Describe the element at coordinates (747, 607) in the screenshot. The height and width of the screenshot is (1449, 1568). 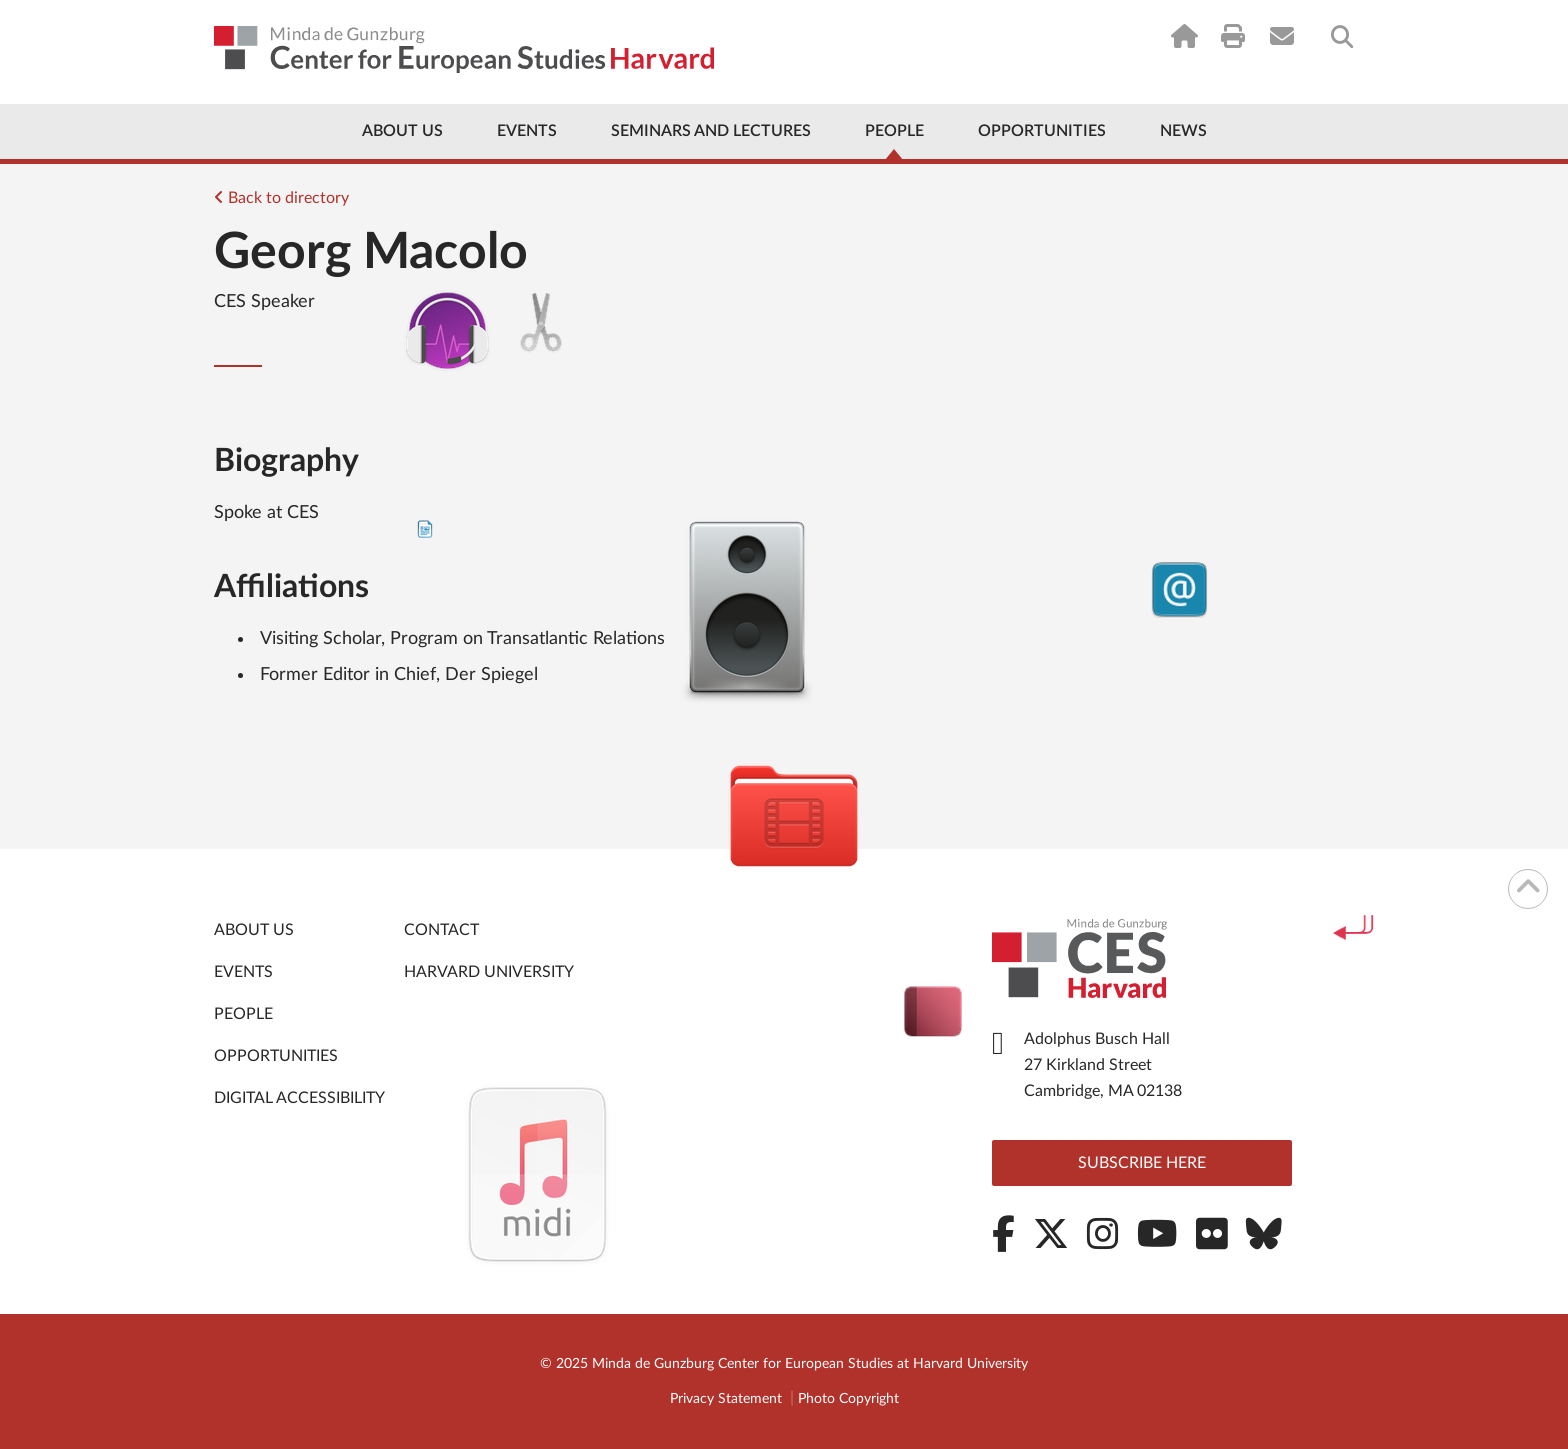
I see `access sound or audio settings` at that location.